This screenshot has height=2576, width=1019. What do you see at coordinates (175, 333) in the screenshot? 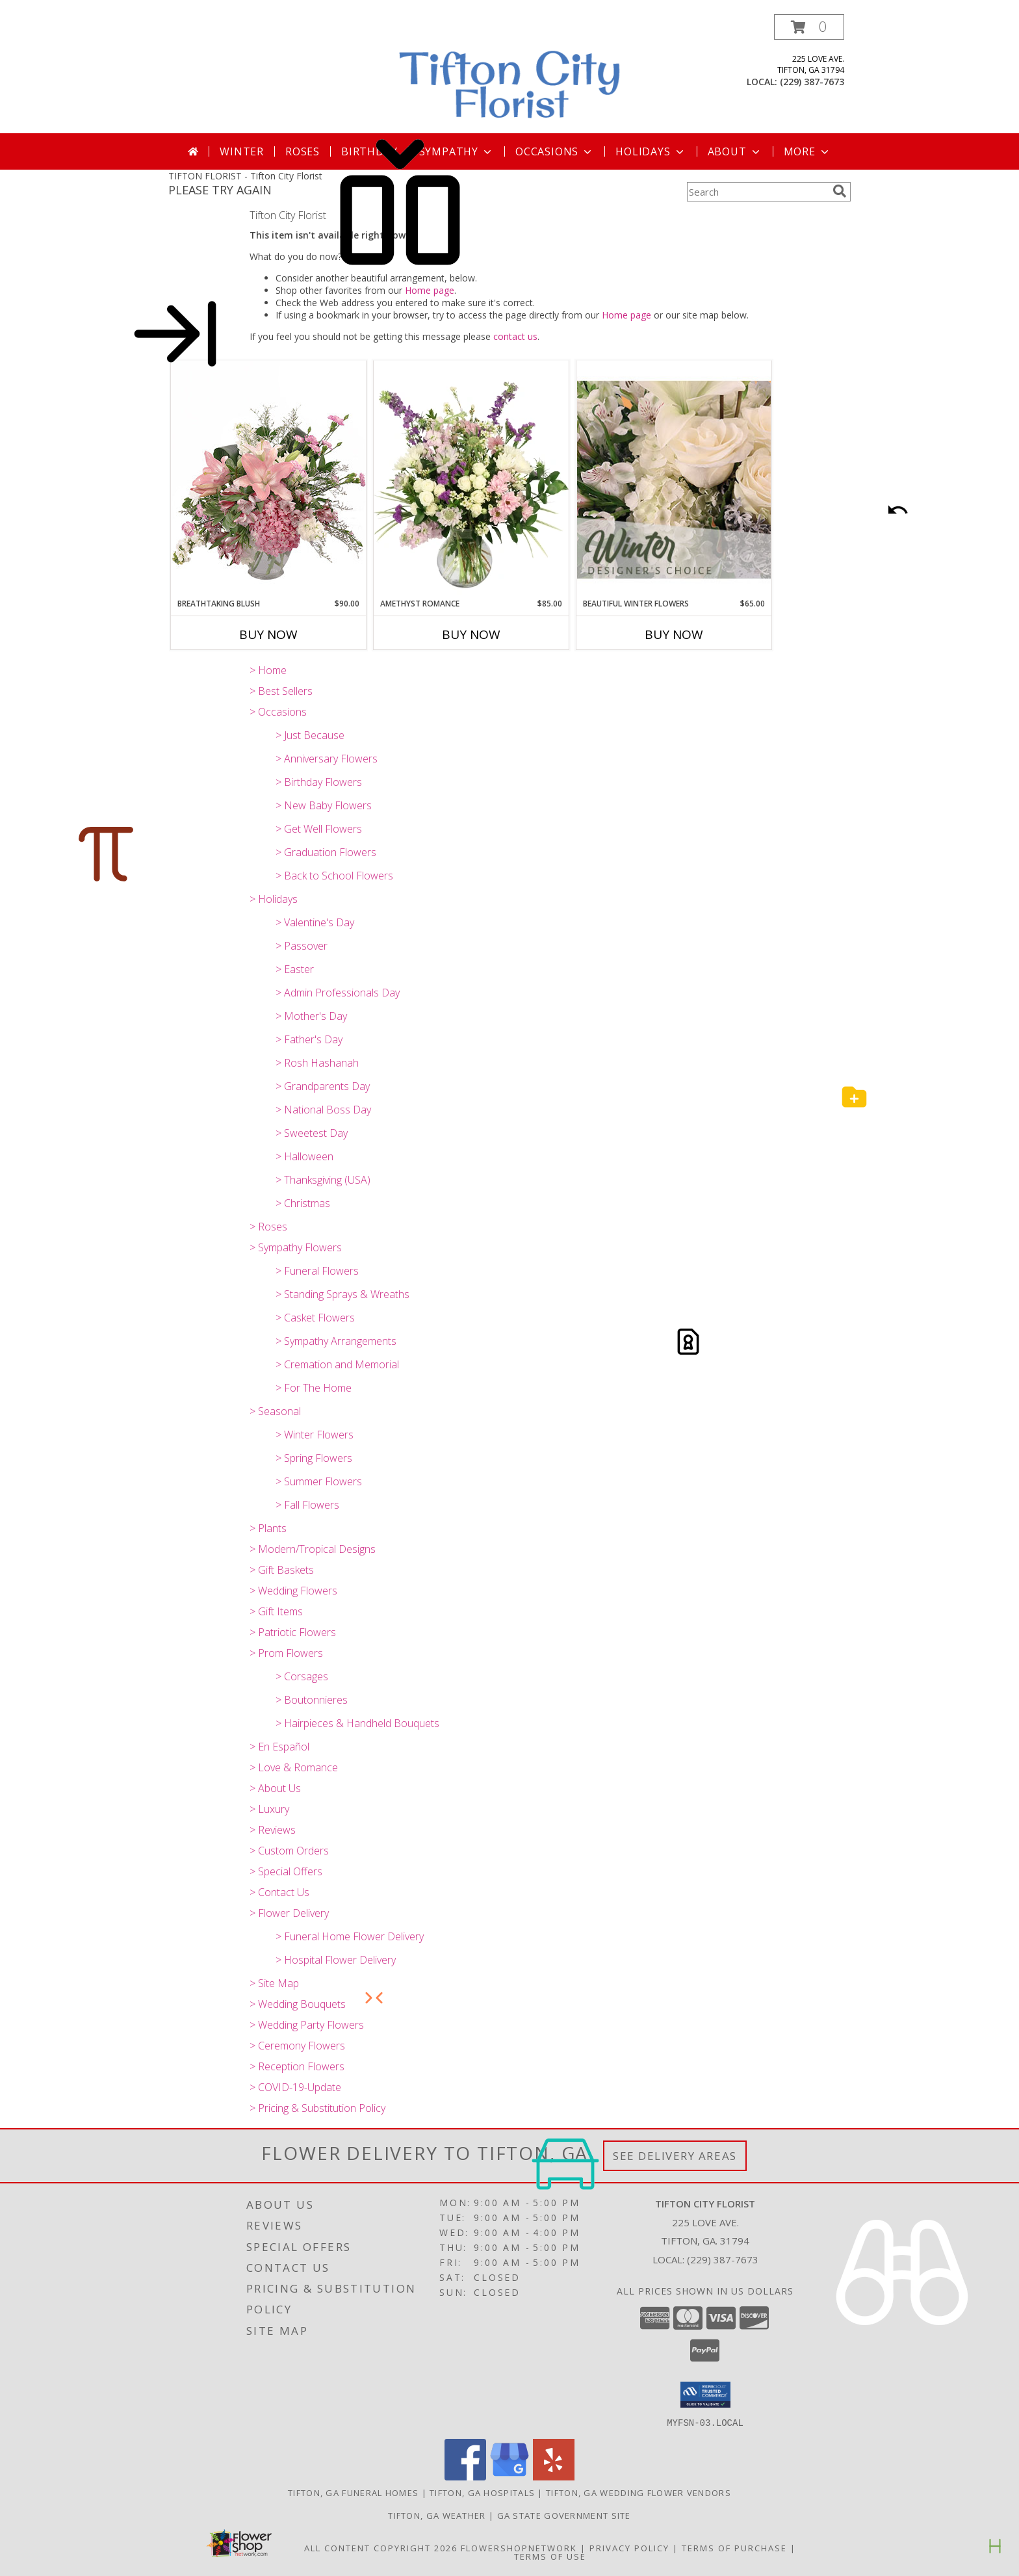
I see `move item to the end of a list` at bounding box center [175, 333].